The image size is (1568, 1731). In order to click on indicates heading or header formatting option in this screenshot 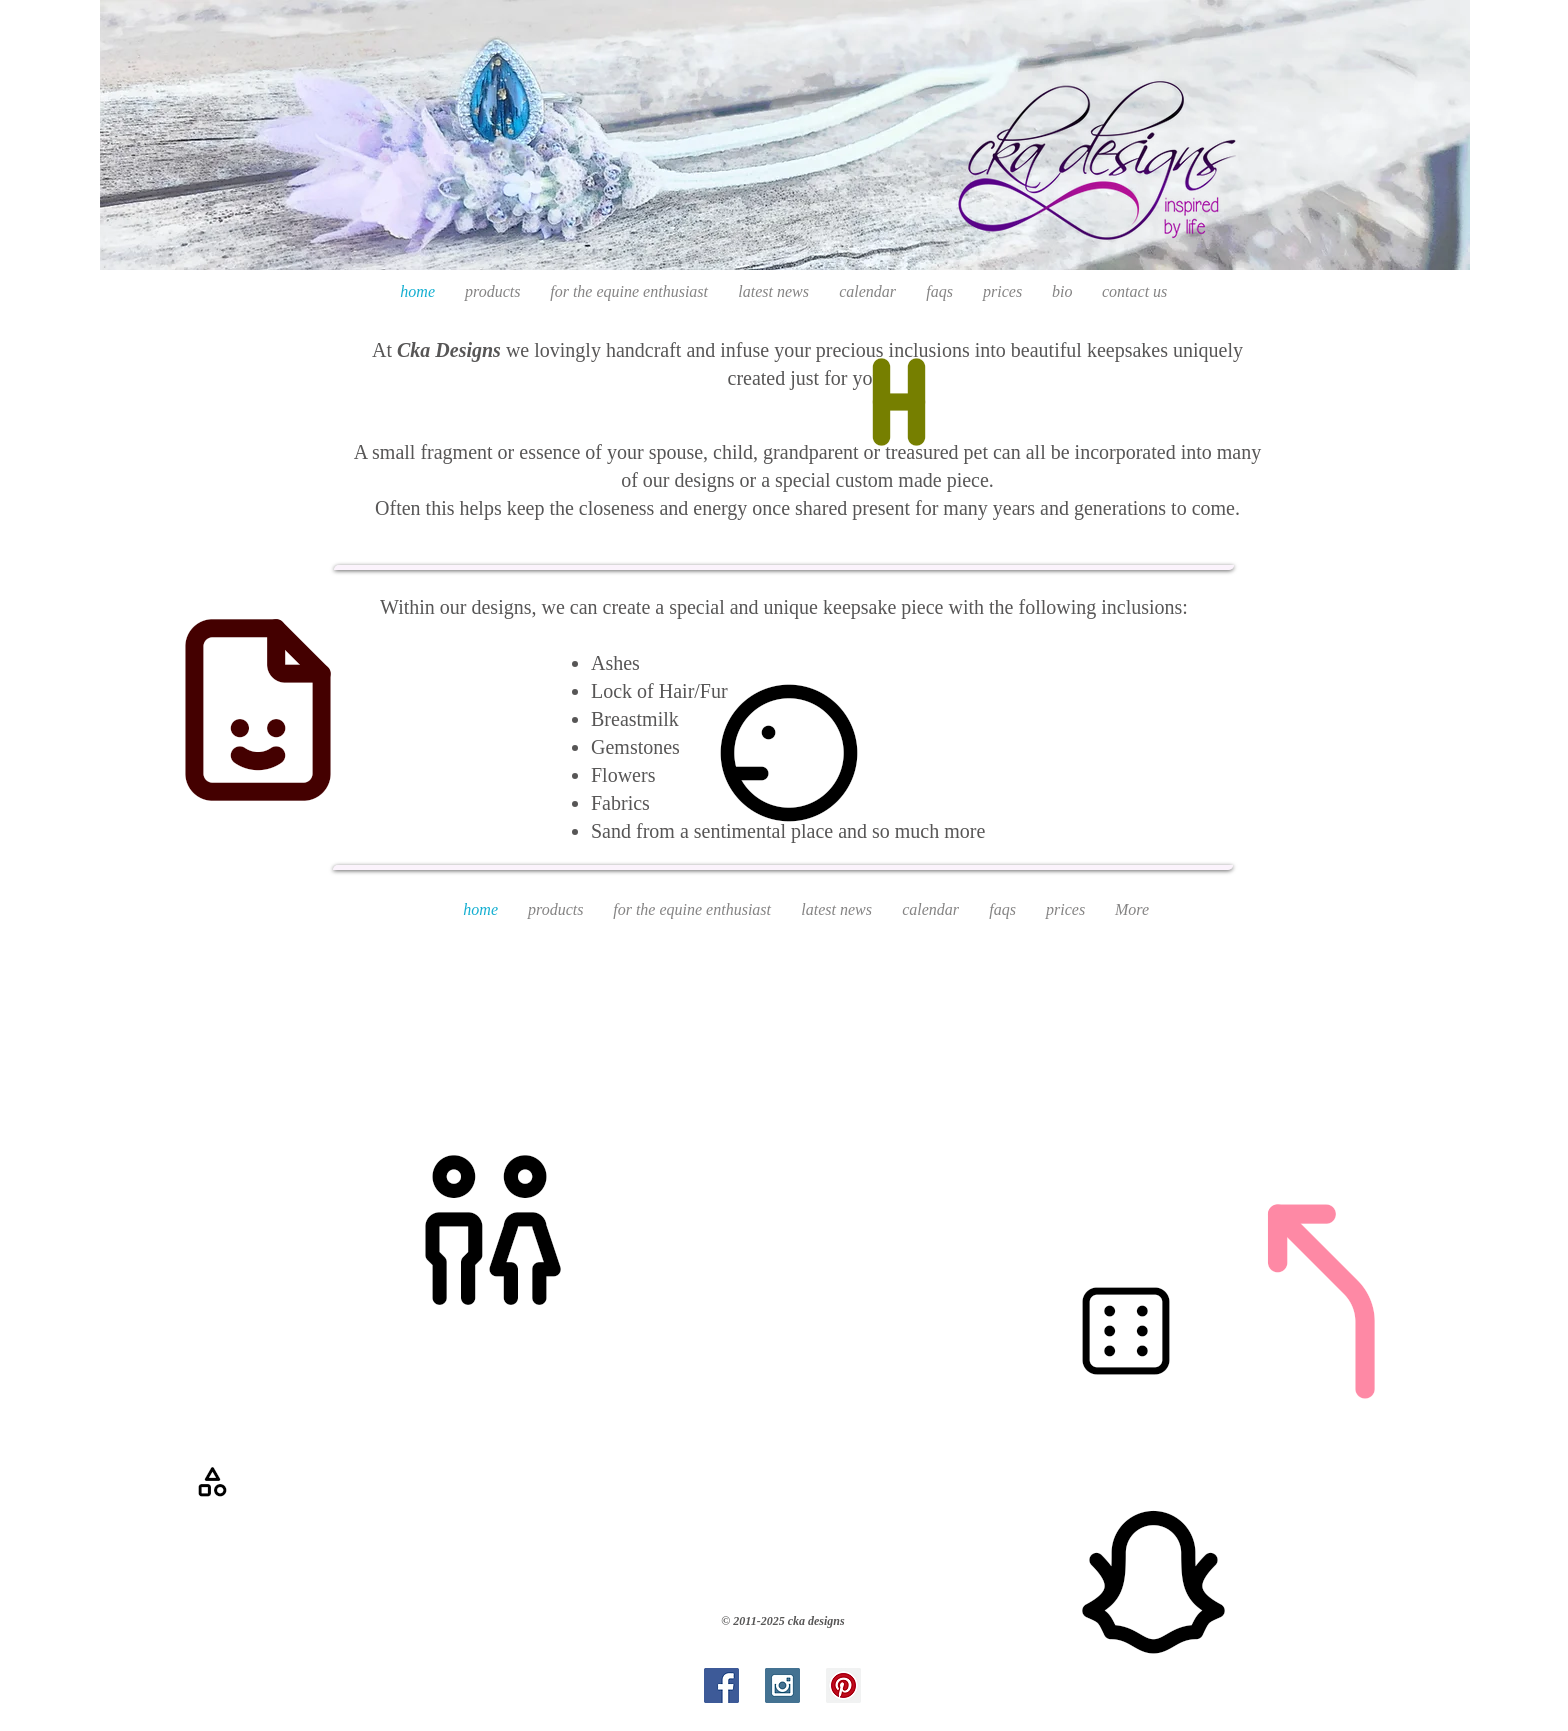, I will do `click(899, 402)`.